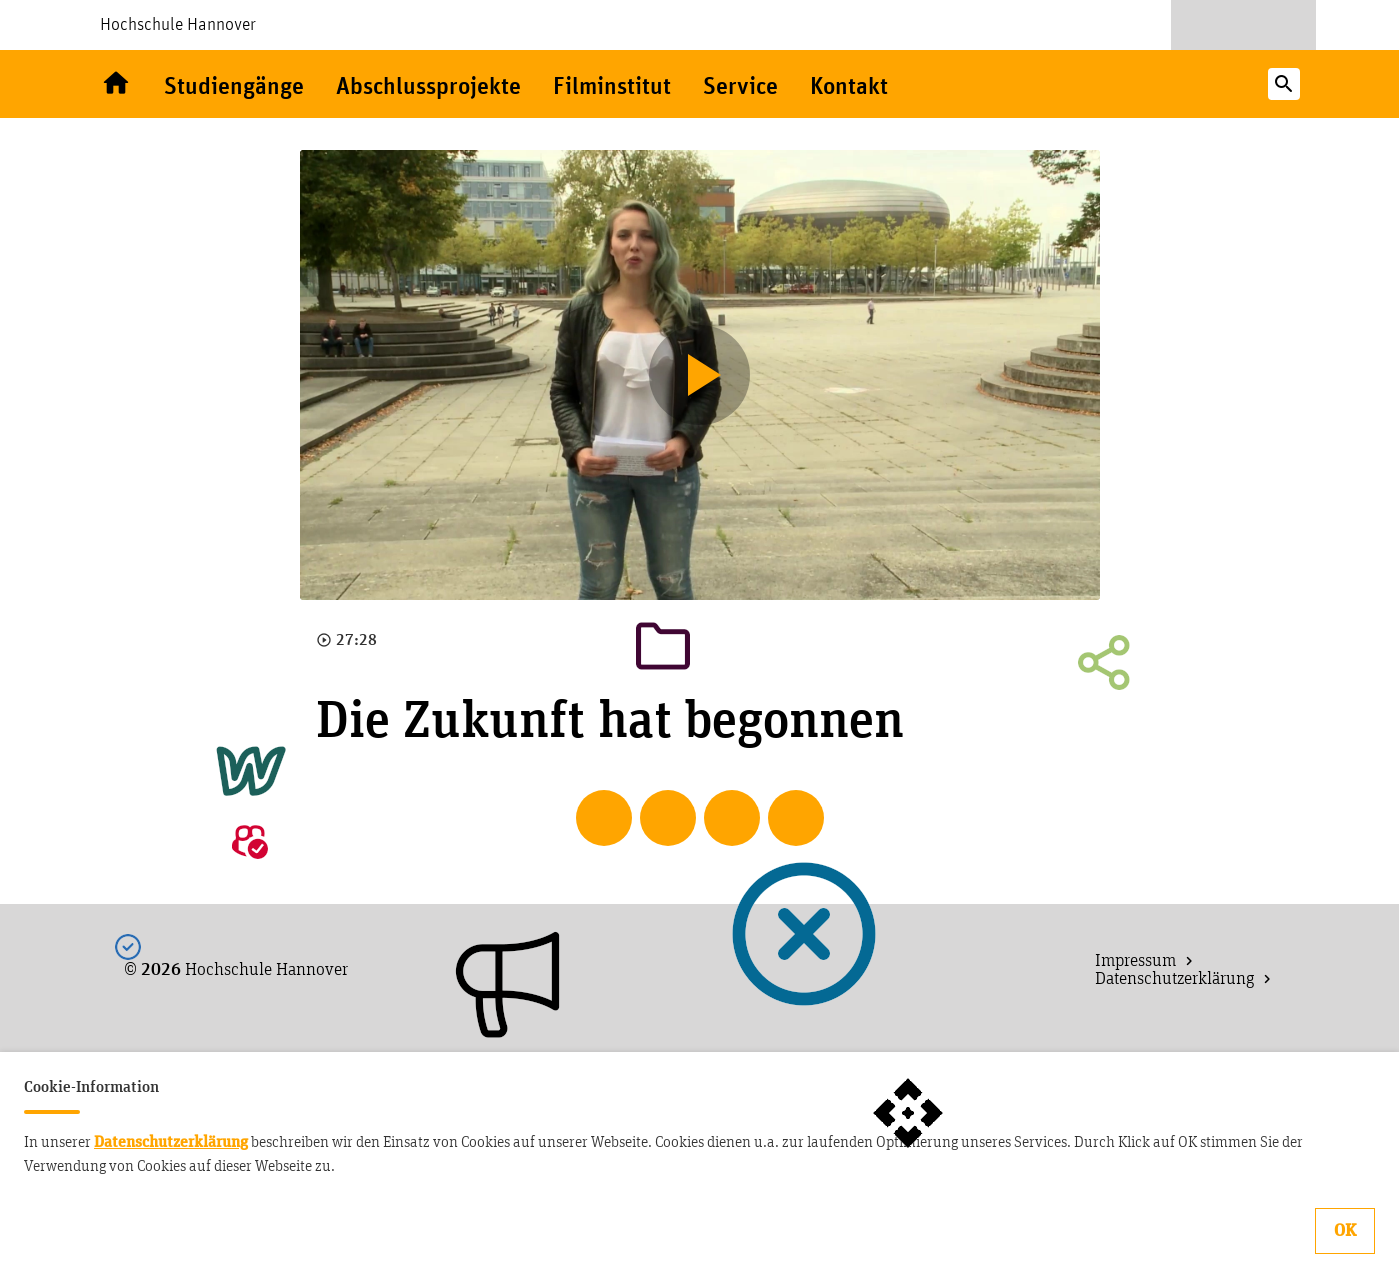 This screenshot has width=1399, height=1278. I want to click on make an announcement, so click(510, 986).